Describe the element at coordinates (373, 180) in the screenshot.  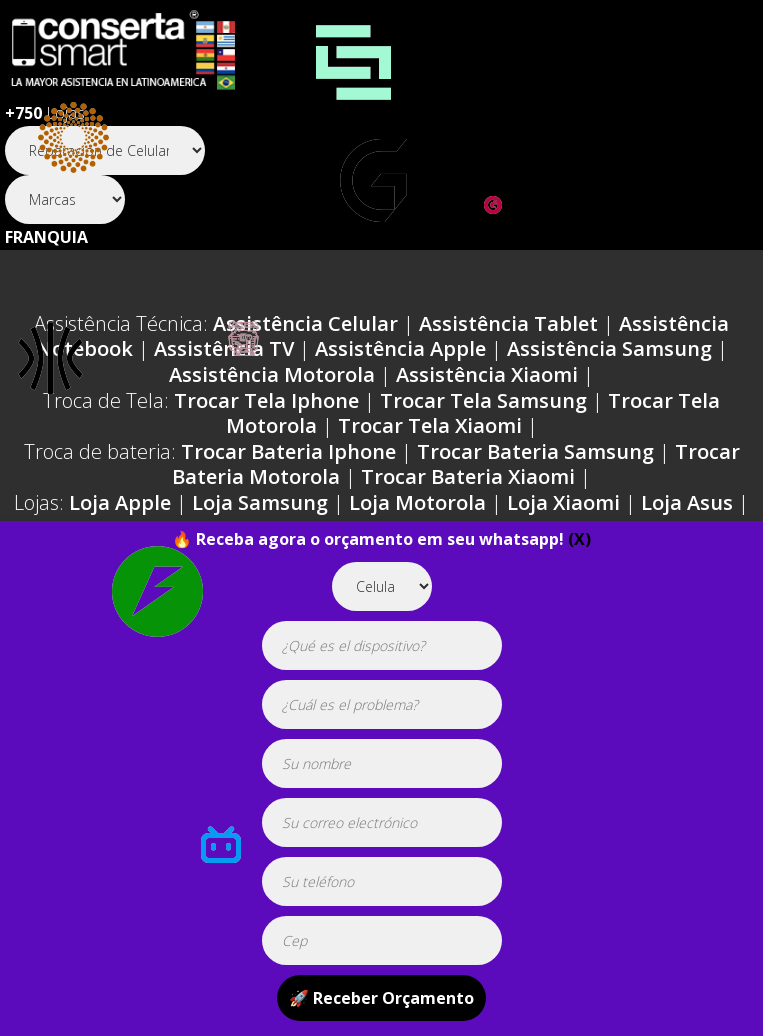
I see `visit the Great Learning website or platform` at that location.